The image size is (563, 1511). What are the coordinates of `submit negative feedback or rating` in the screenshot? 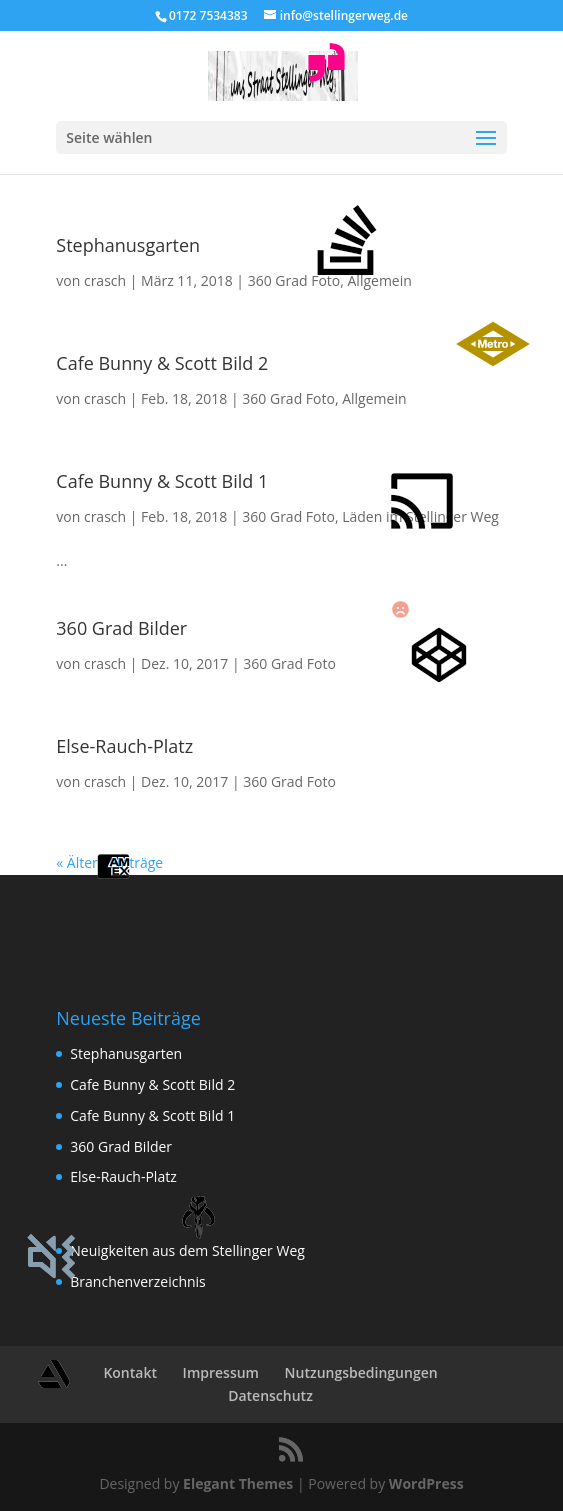 It's located at (400, 609).